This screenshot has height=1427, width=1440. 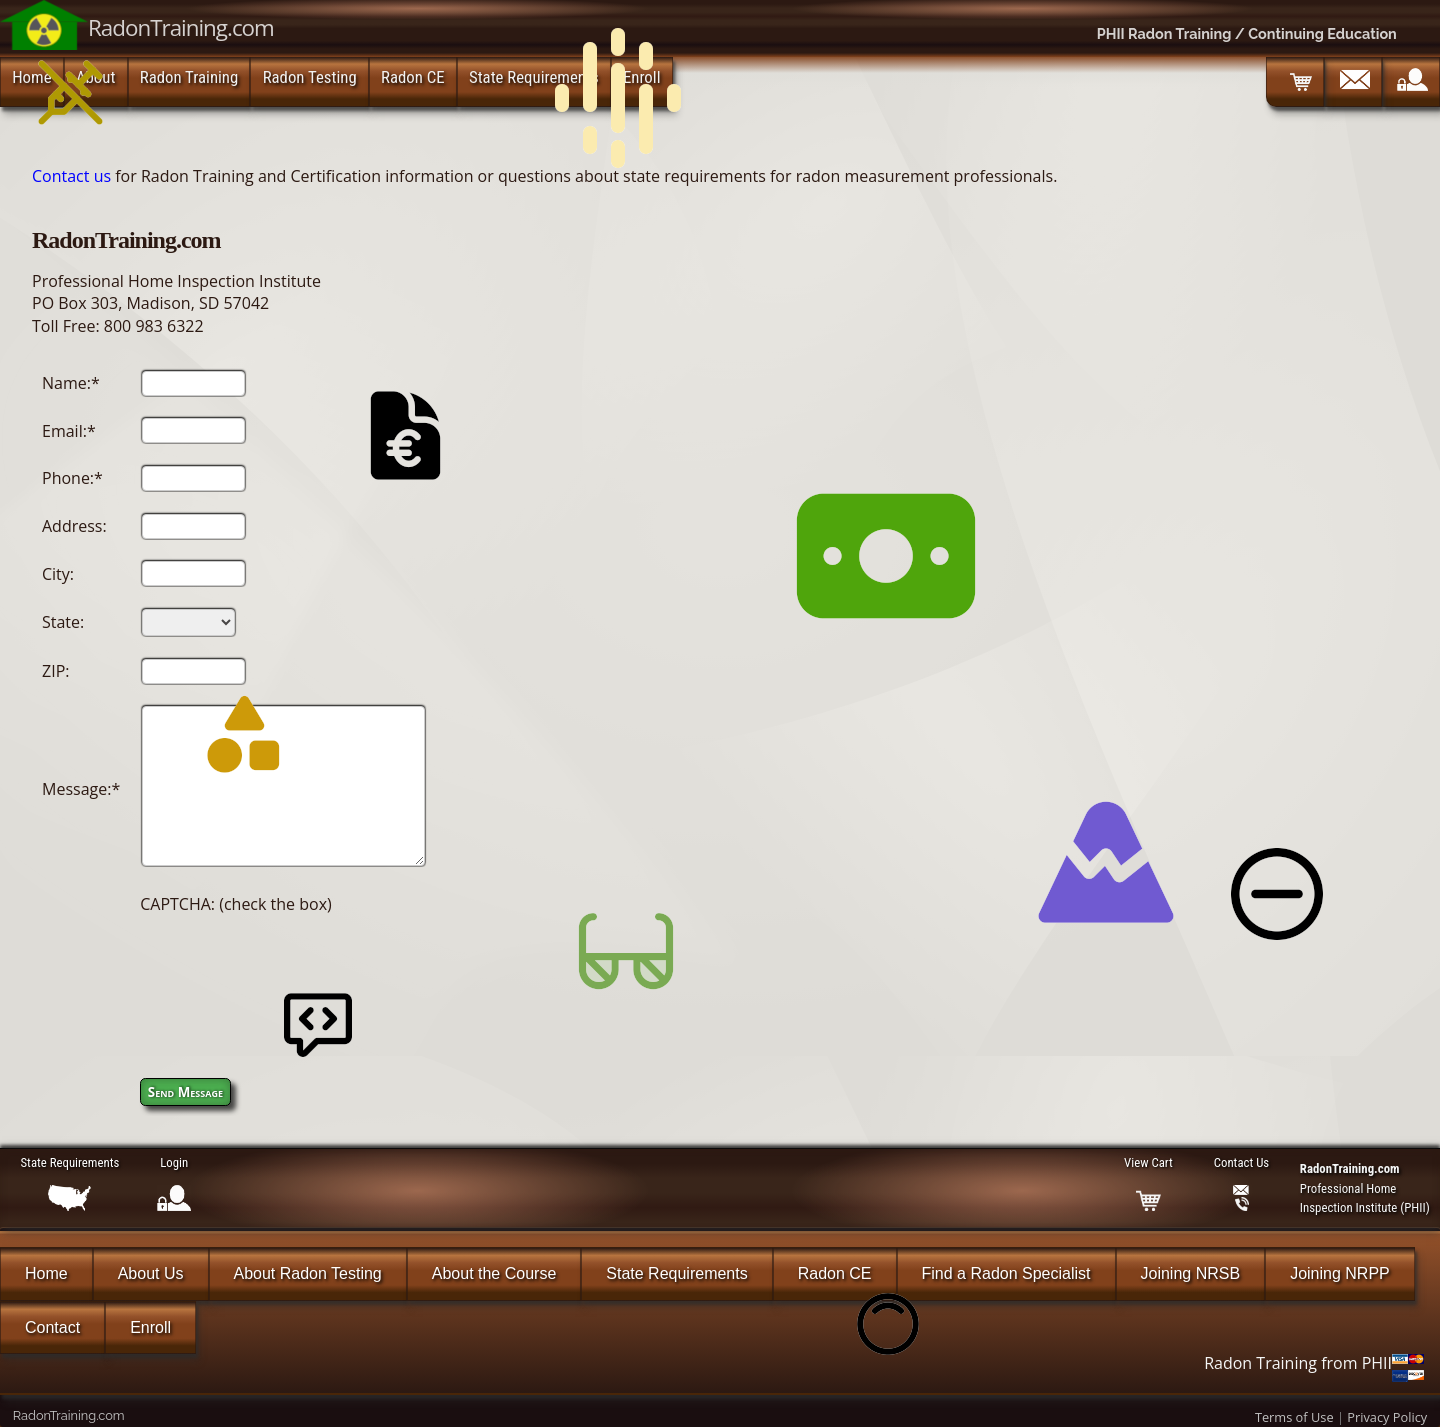 What do you see at coordinates (888, 1324) in the screenshot?
I see `apply inner shadow effect to top edge` at bounding box center [888, 1324].